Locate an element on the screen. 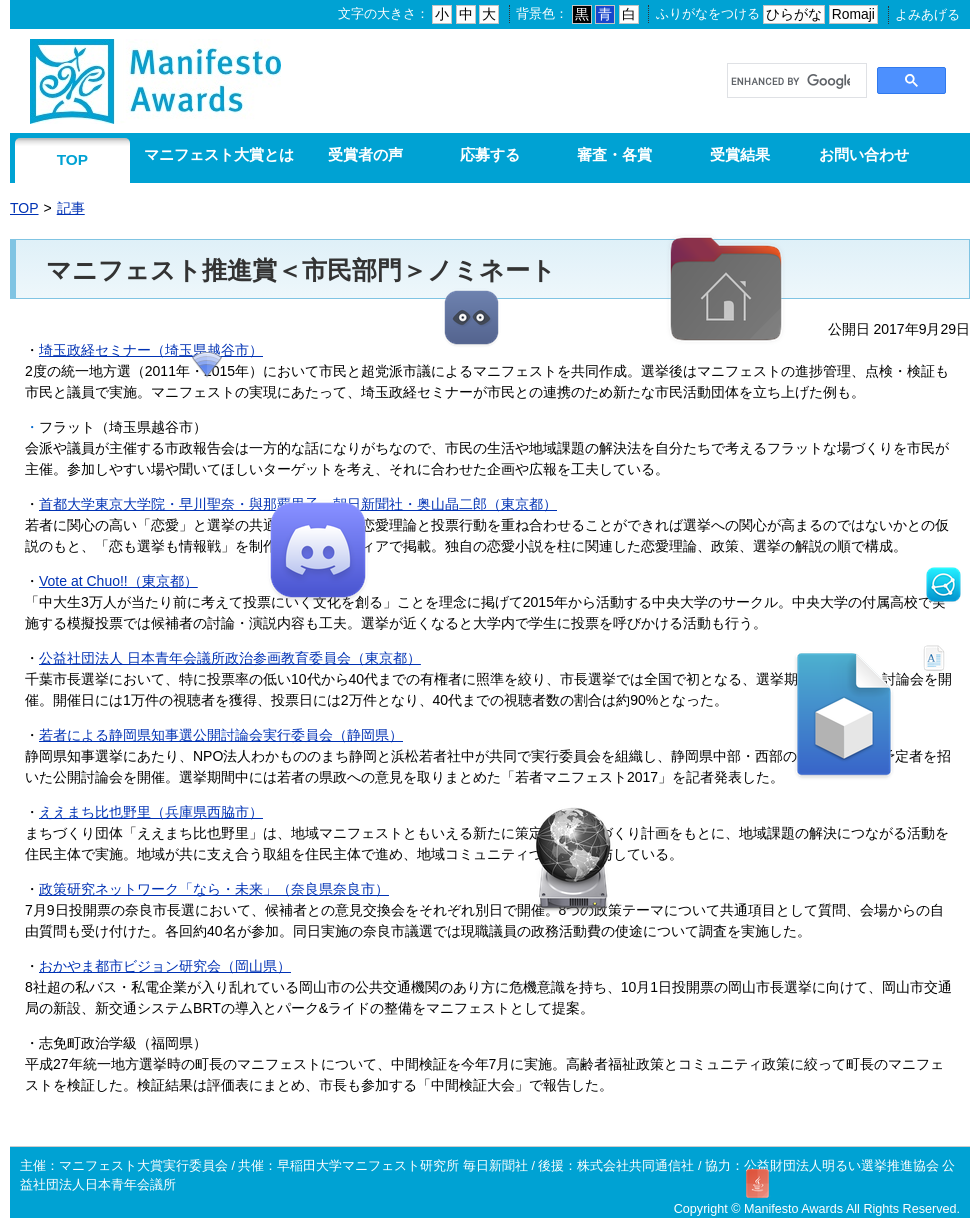  access network boot volume is located at coordinates (570, 860).